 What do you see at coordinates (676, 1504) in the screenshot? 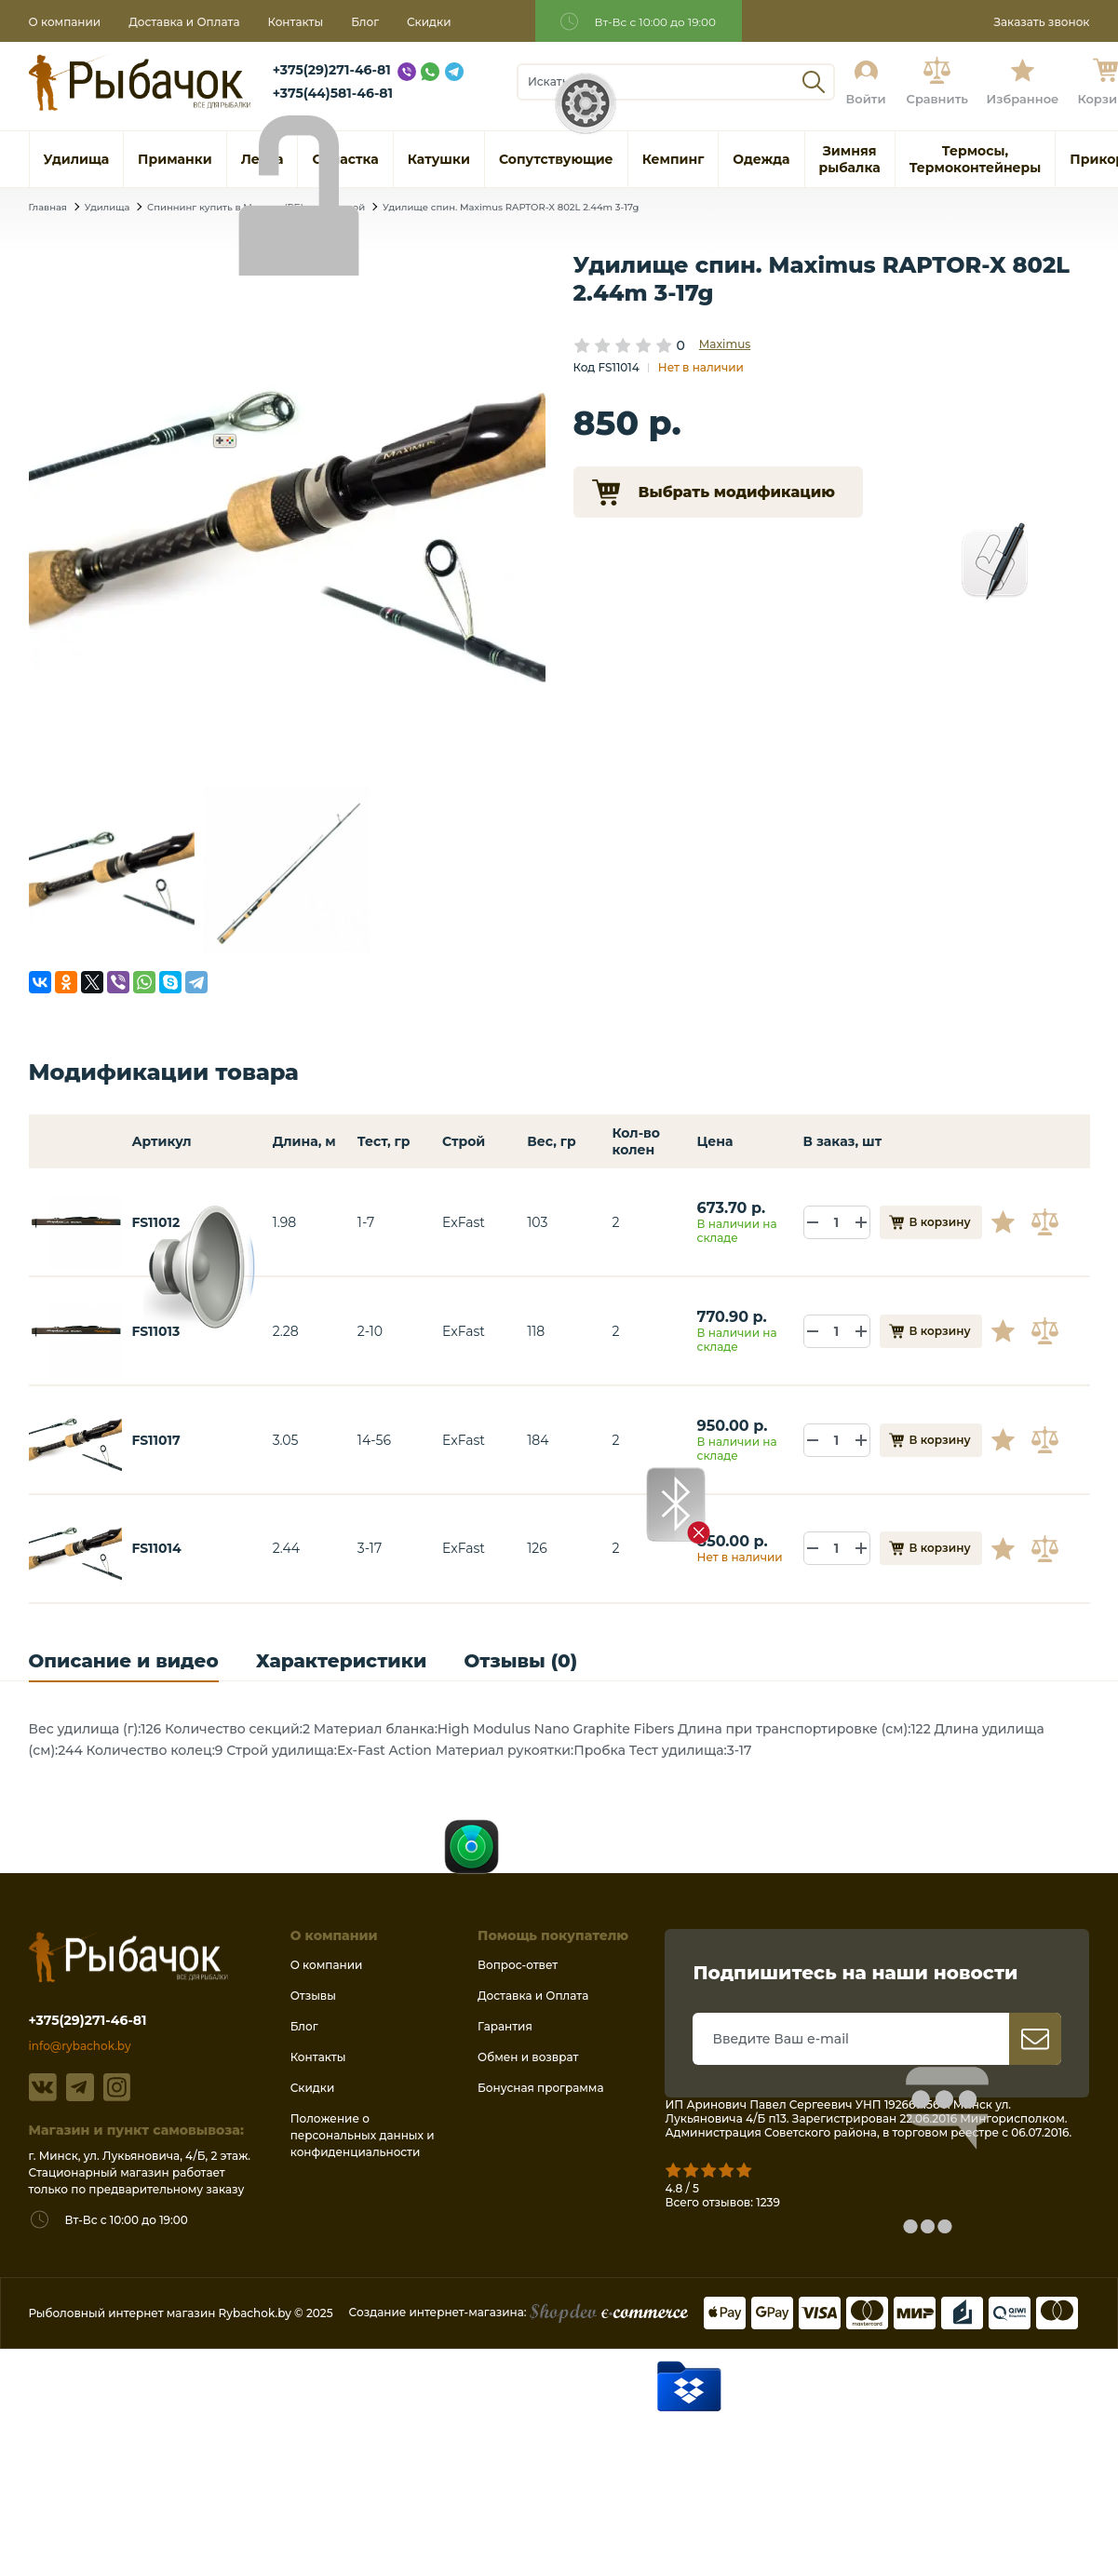
I see `bluetooth connectivity is disabled` at bounding box center [676, 1504].